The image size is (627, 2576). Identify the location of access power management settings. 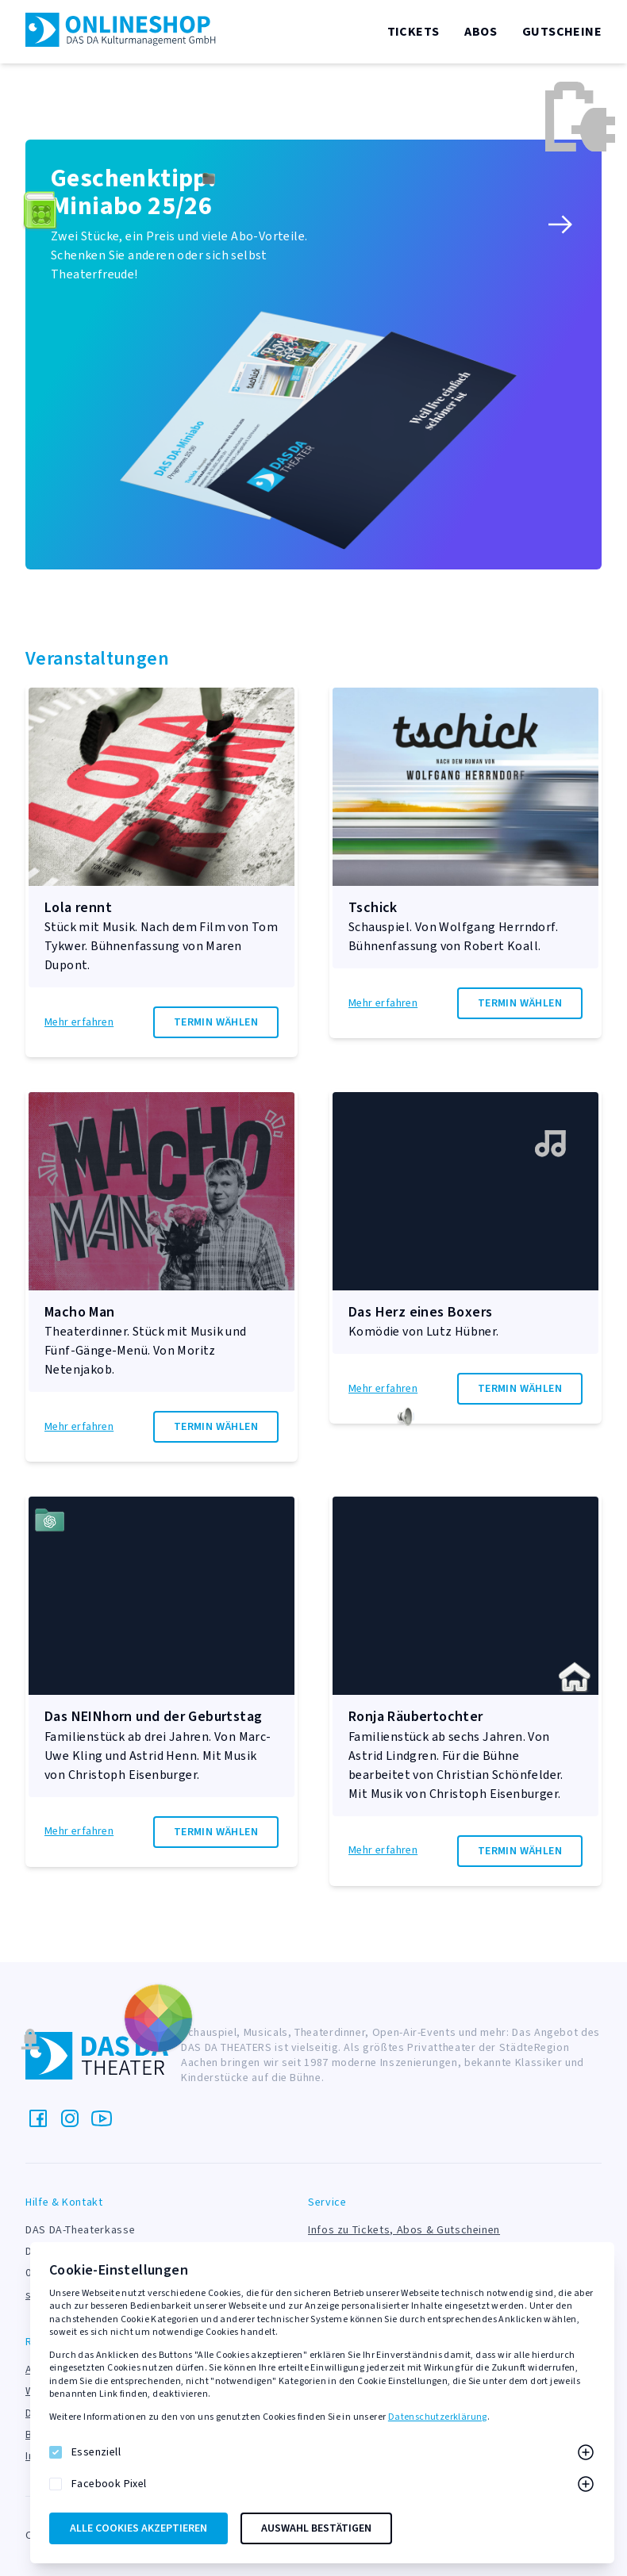
(580, 117).